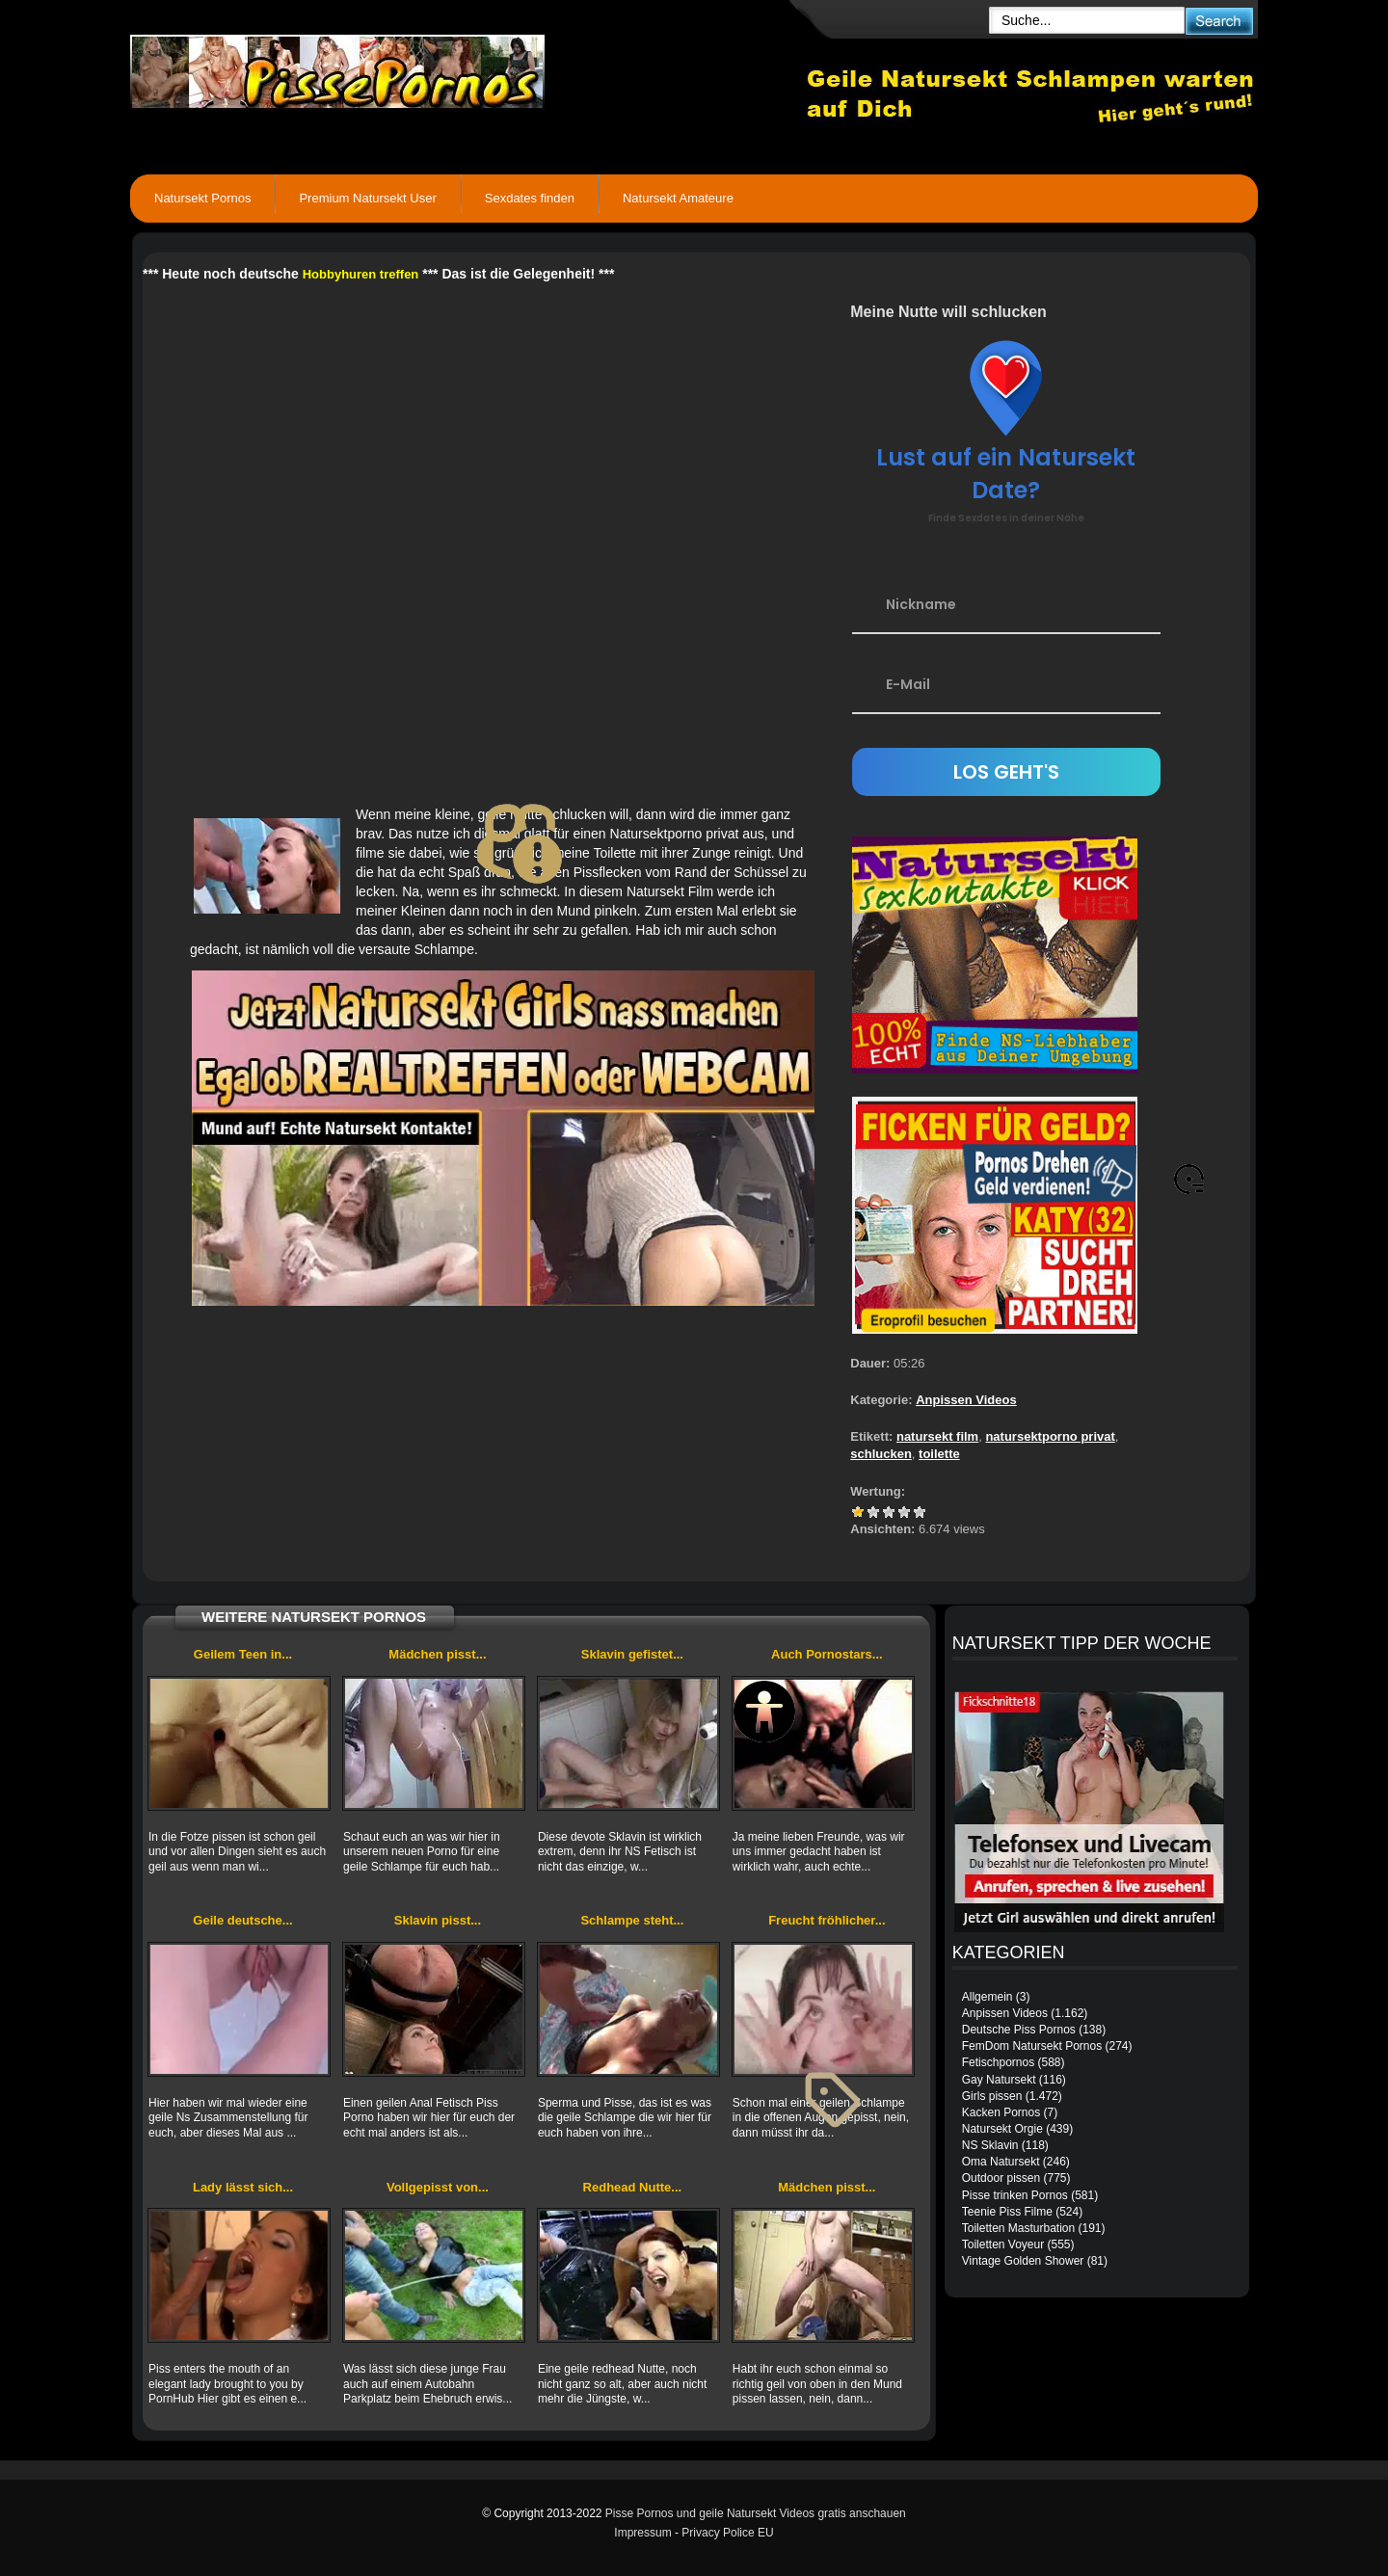  What do you see at coordinates (764, 1712) in the screenshot?
I see `access accessibility settings` at bounding box center [764, 1712].